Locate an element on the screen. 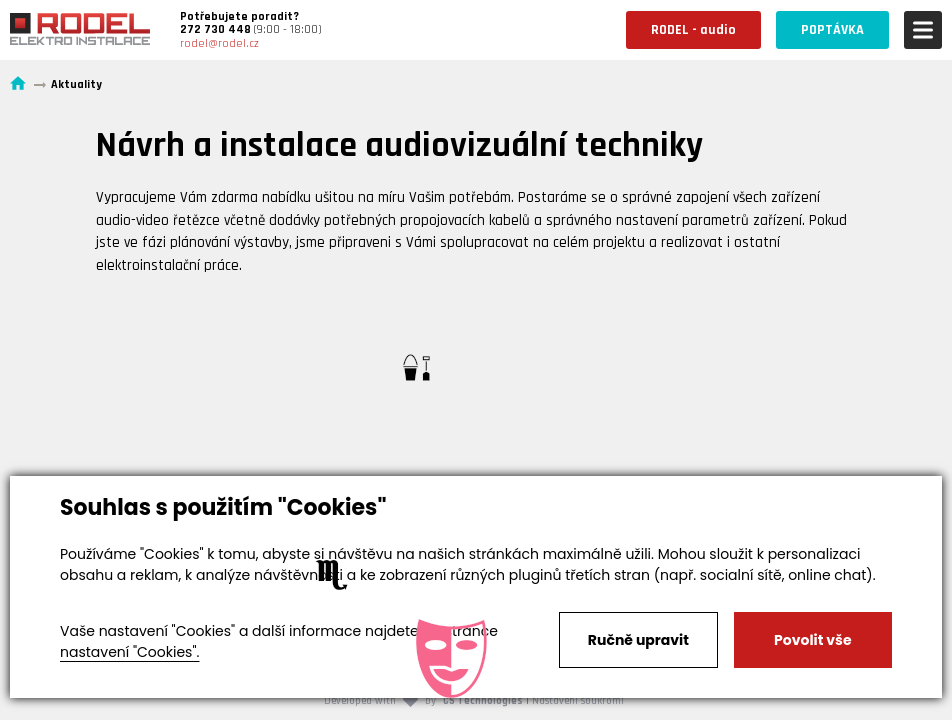 This screenshot has height=720, width=952. access beach or vacation-themed content is located at coordinates (416, 367).